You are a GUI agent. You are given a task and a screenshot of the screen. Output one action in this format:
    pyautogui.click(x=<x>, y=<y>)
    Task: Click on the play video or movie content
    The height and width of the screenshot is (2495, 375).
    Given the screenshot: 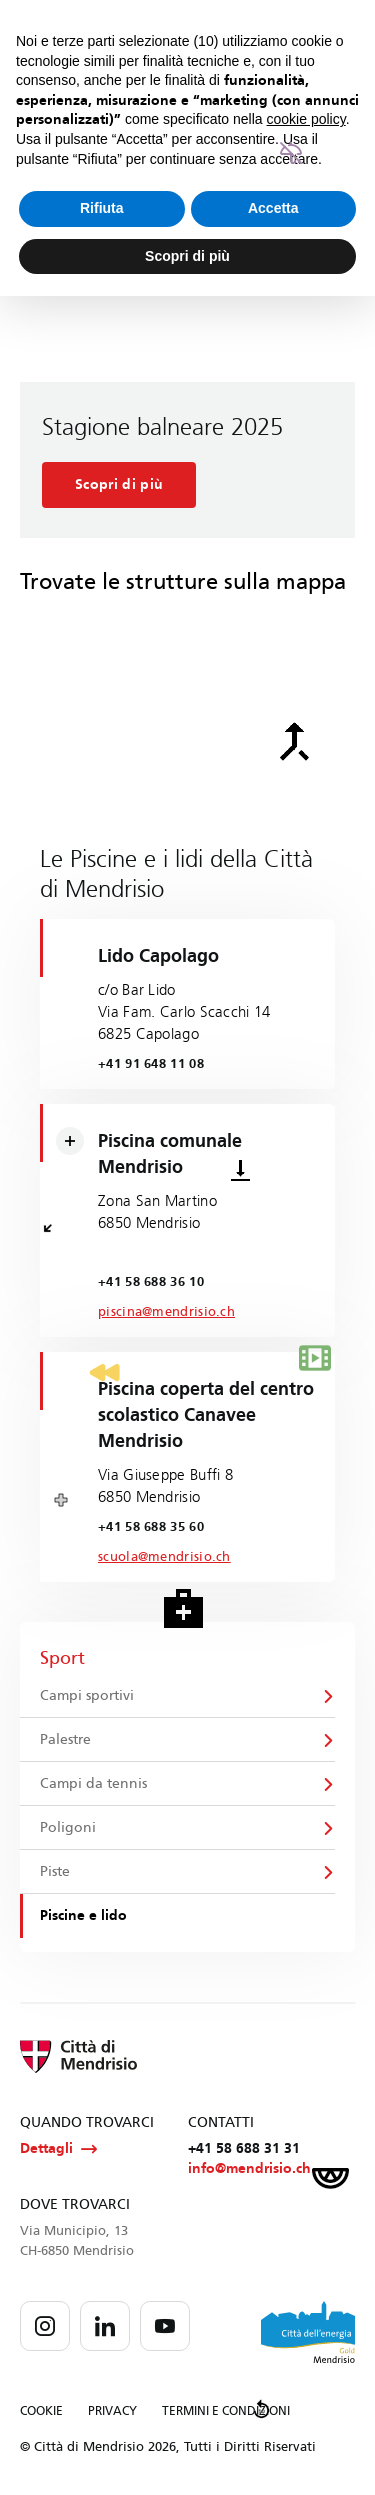 What is the action you would take?
    pyautogui.click(x=315, y=1358)
    